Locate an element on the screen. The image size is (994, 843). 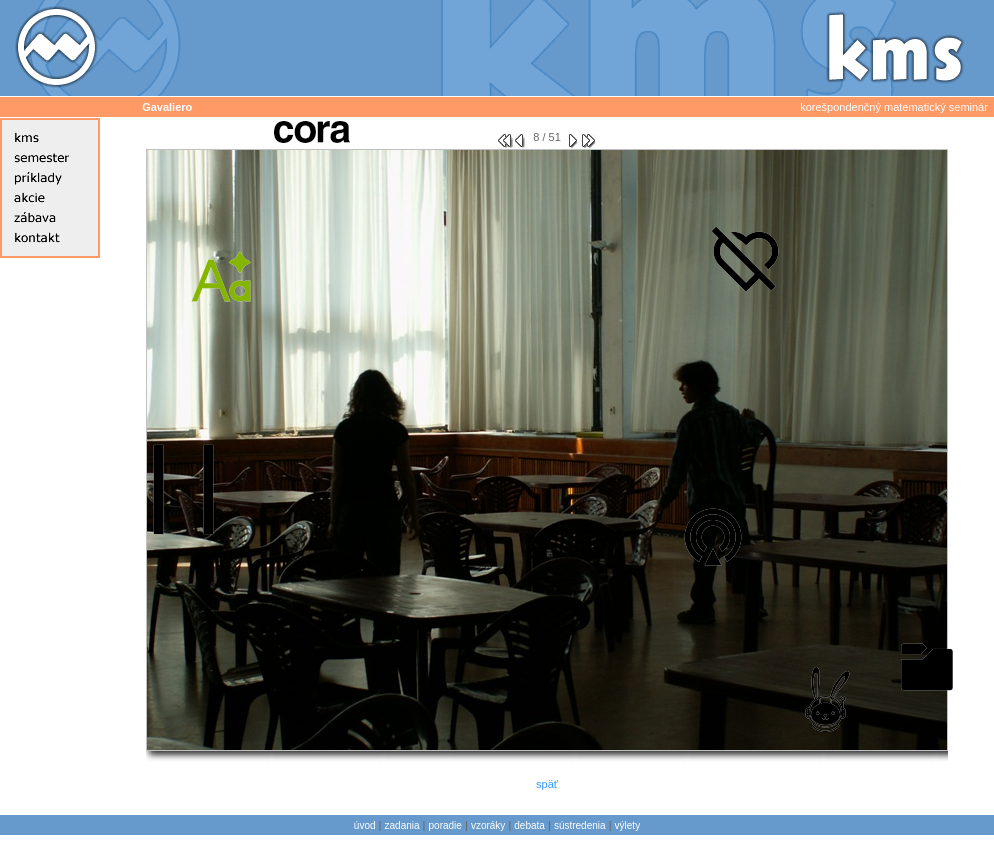
trino distributed SQL query engine logo is located at coordinates (827, 699).